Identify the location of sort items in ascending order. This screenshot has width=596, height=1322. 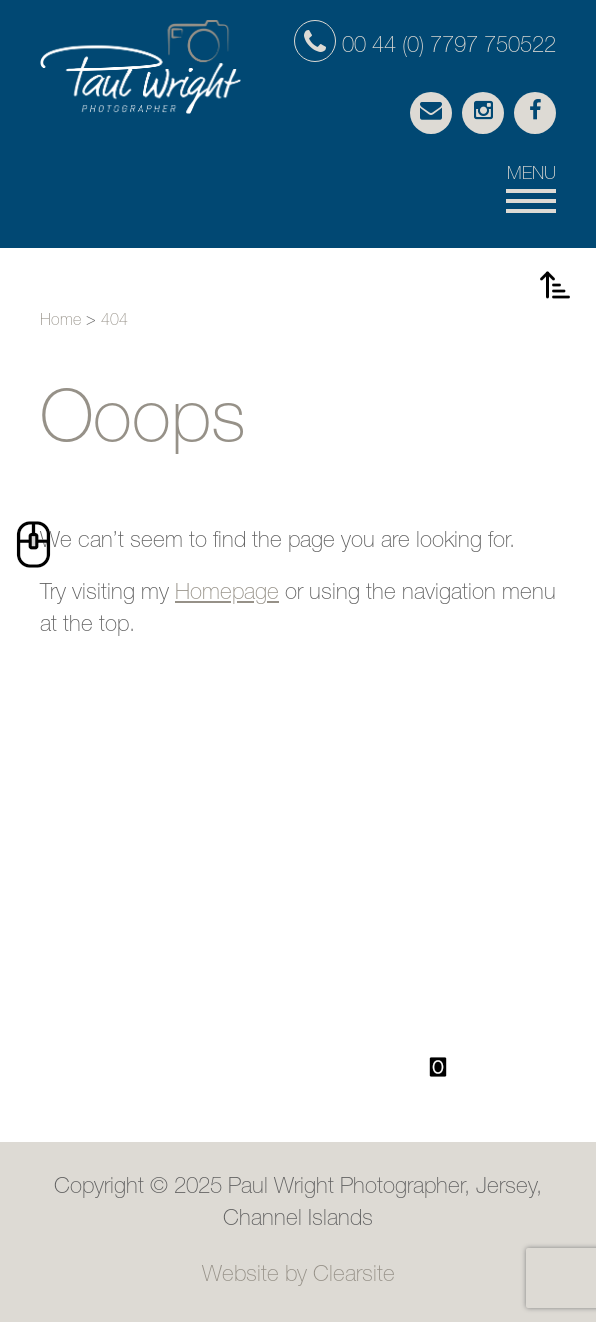
(555, 285).